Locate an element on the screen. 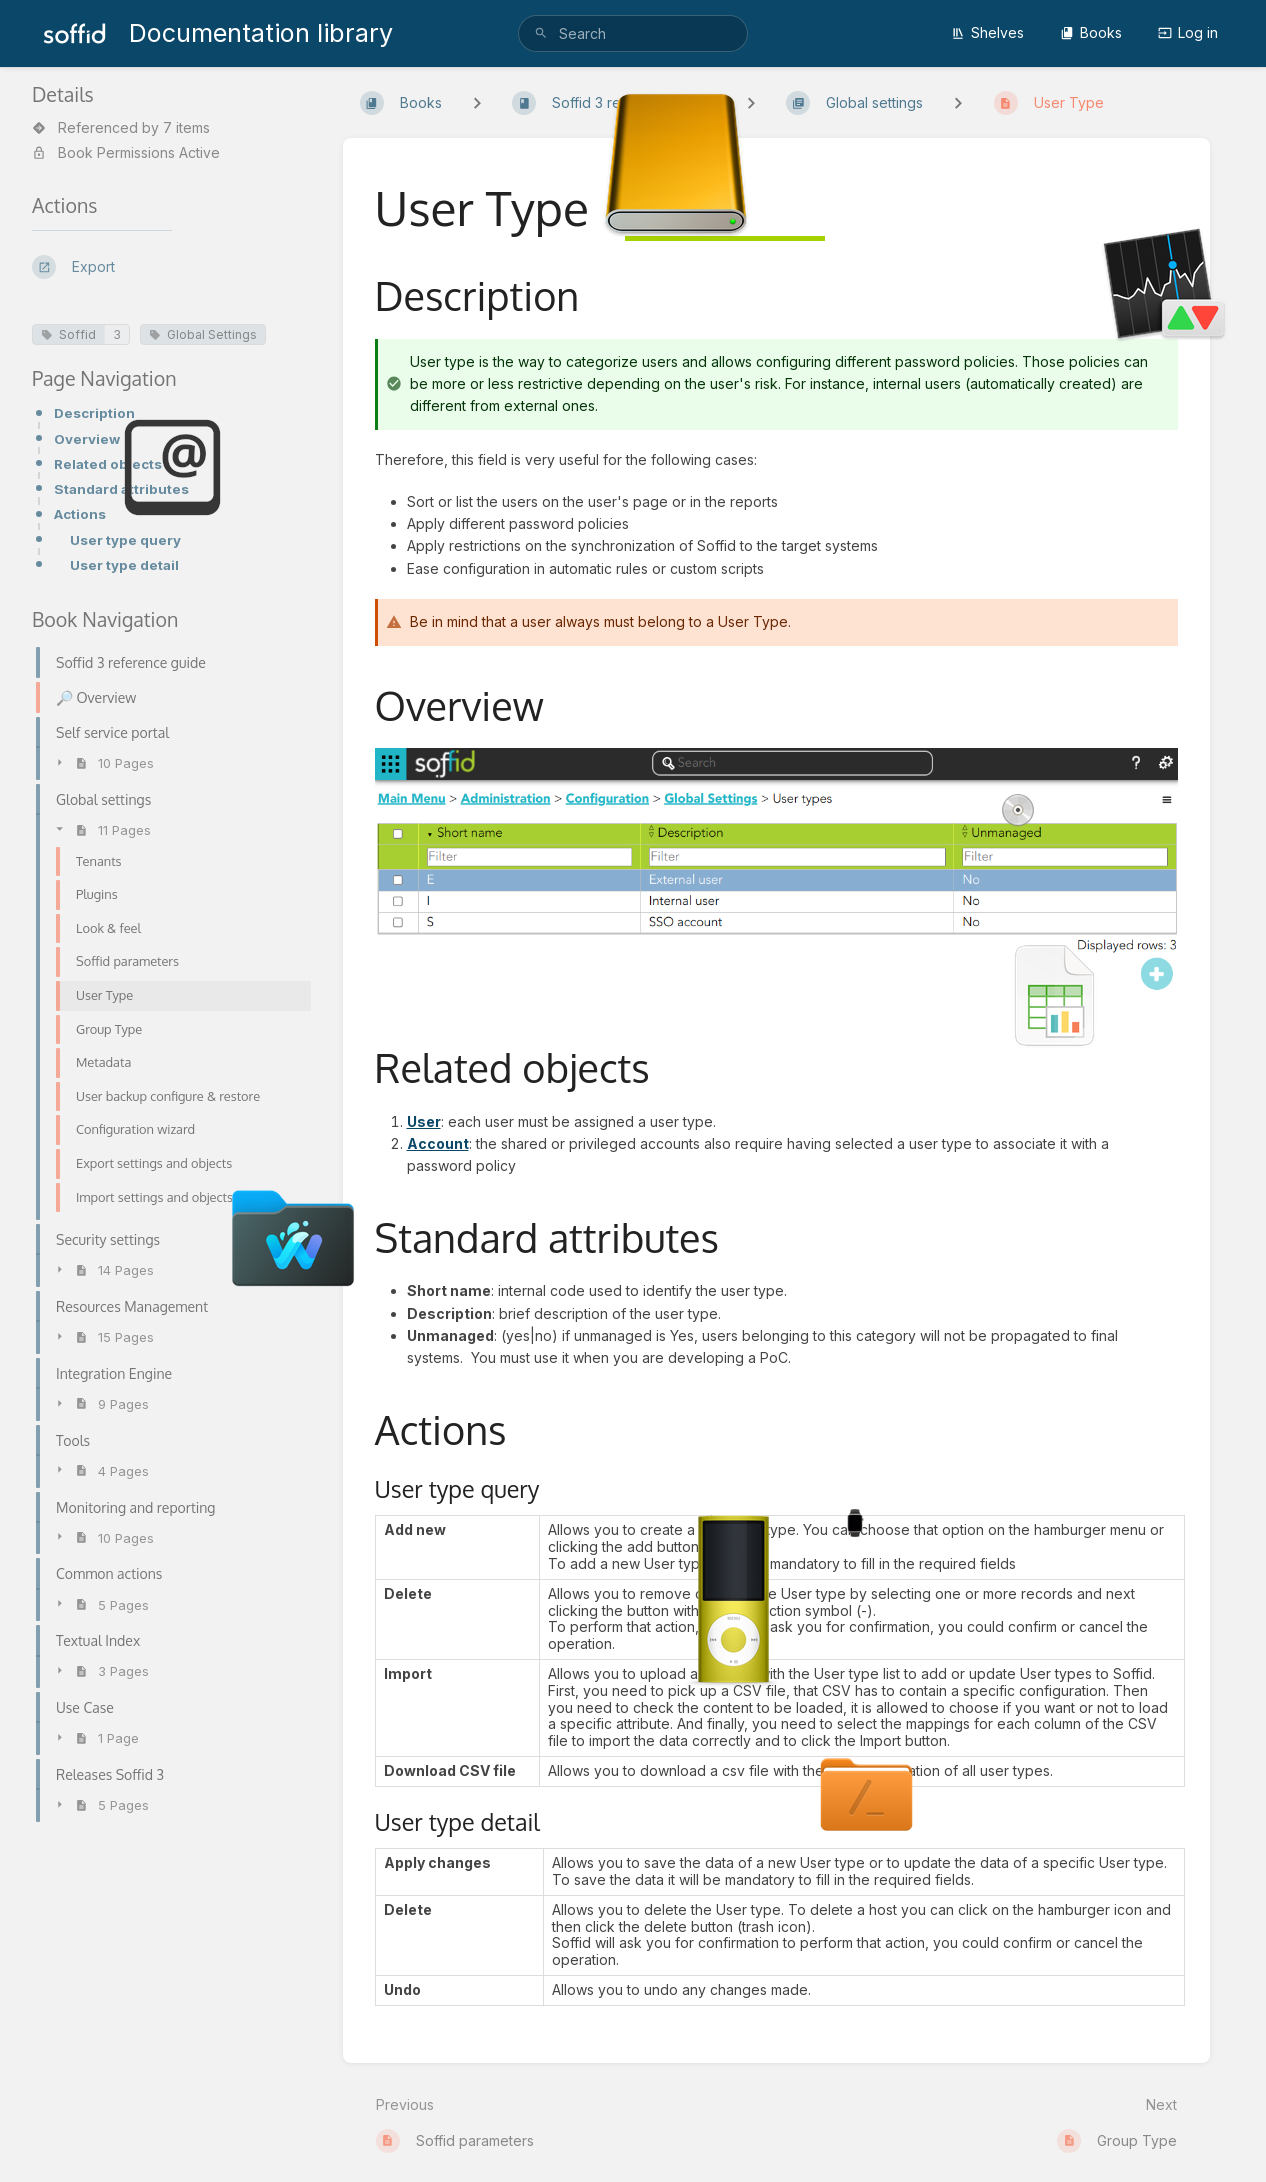  apple watch series 6 device icon is located at coordinates (855, 1523).